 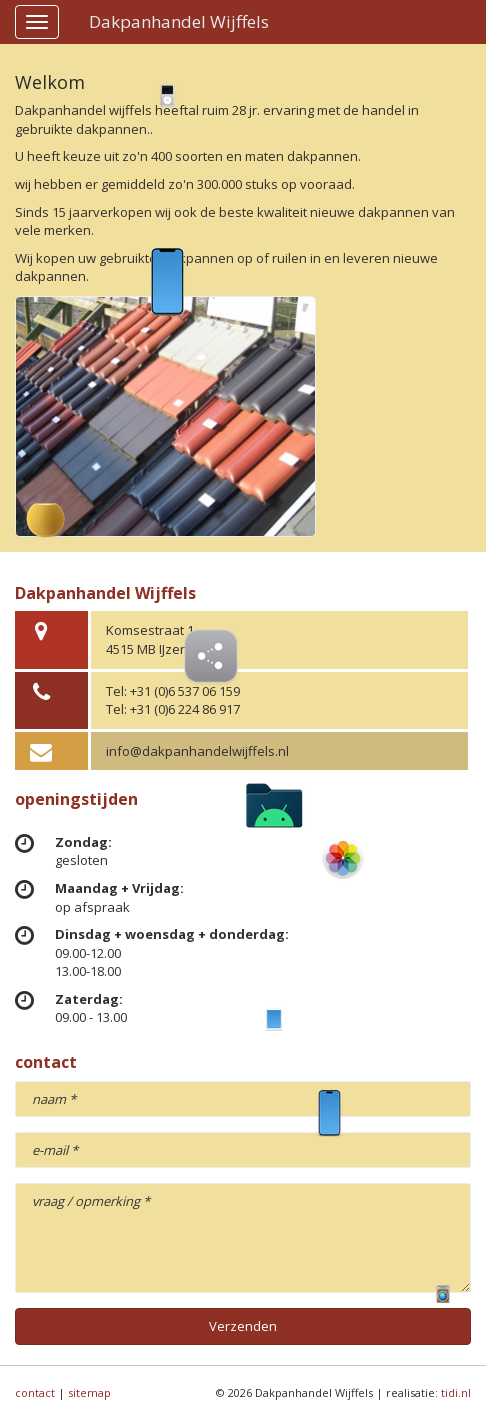 I want to click on indicates a connected iPad Air 2 device, so click(x=274, y=1019).